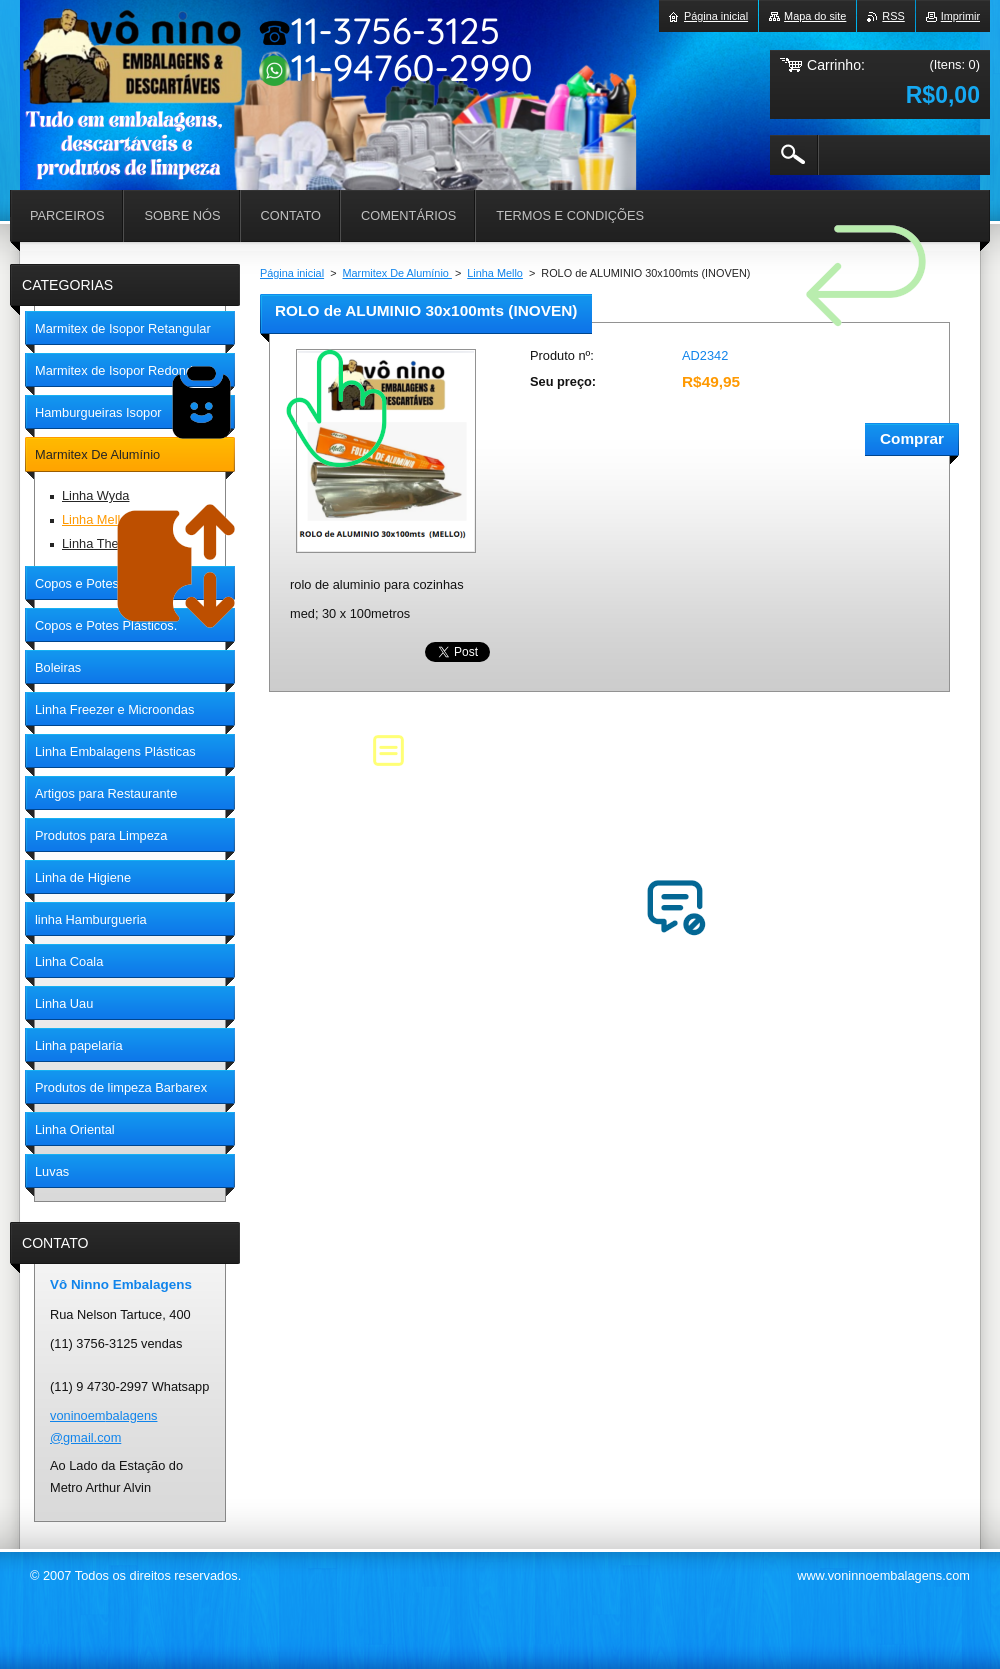  I want to click on undo or go back to previous state, so click(866, 271).